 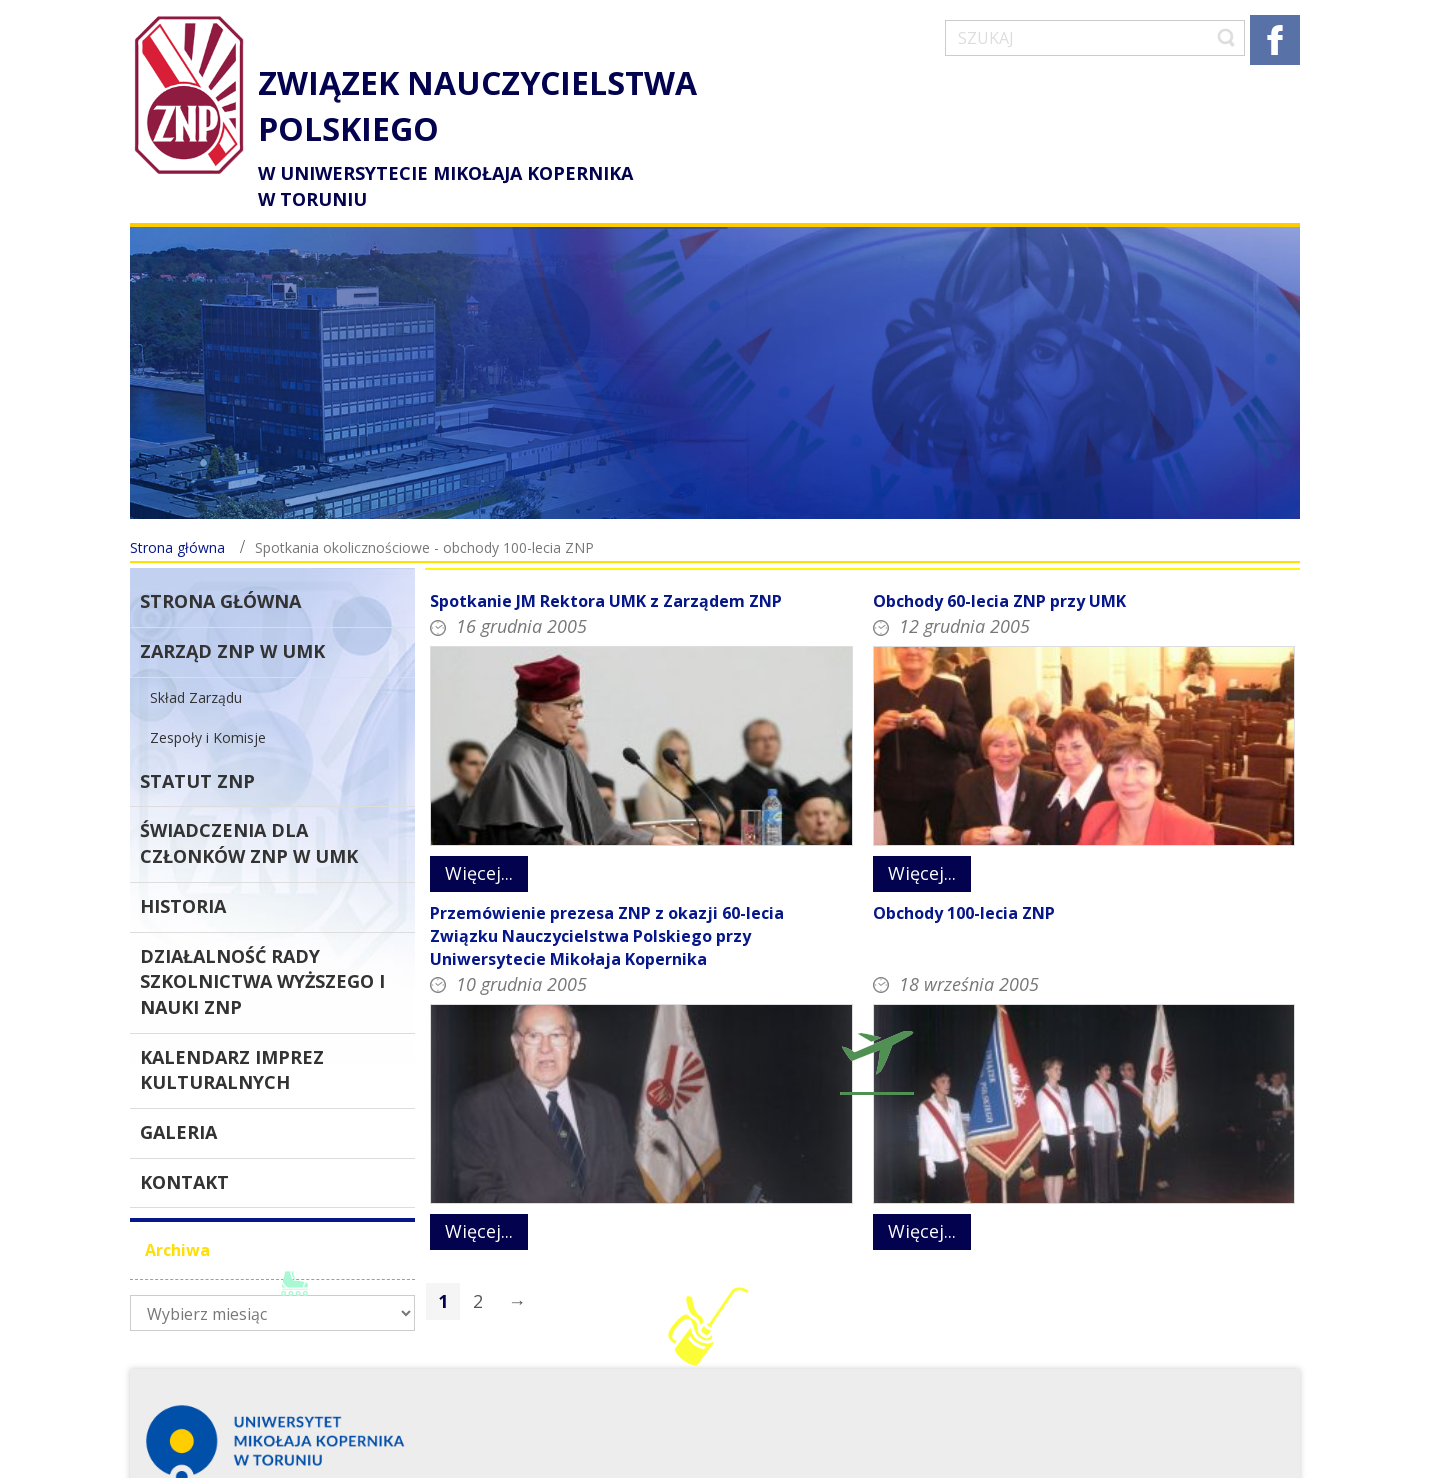 I want to click on view departing flights, so click(x=877, y=1062).